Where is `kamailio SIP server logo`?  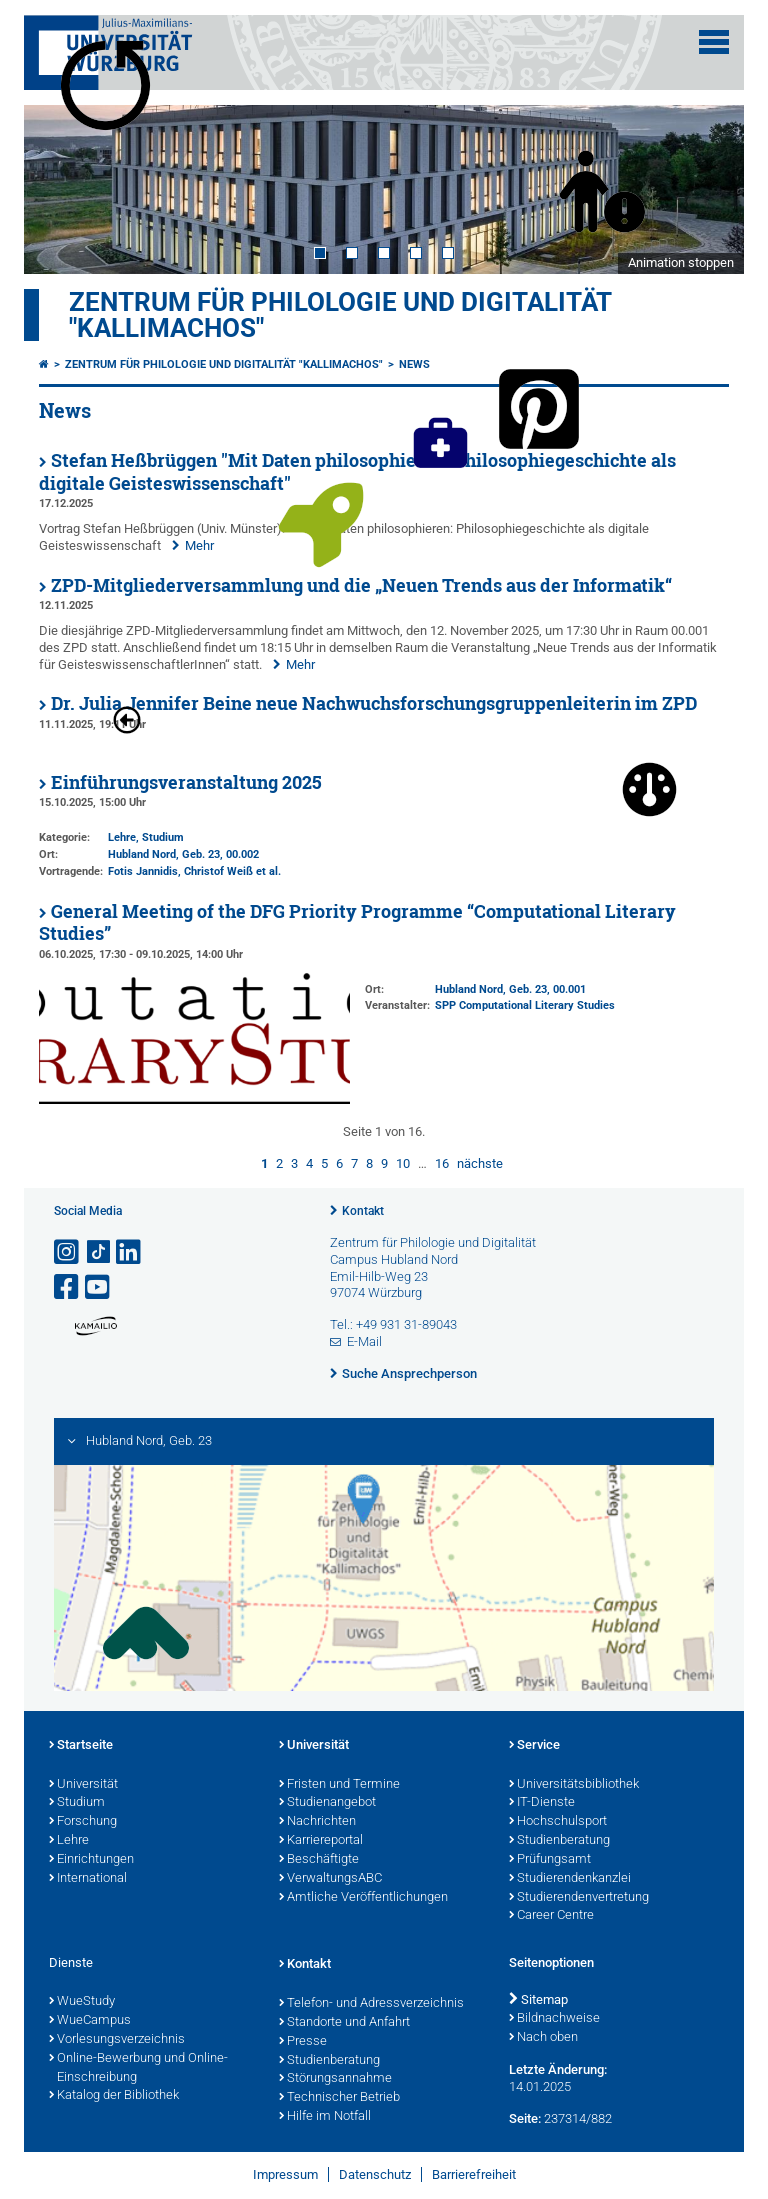
kamailio SIP server logo is located at coordinates (96, 1326).